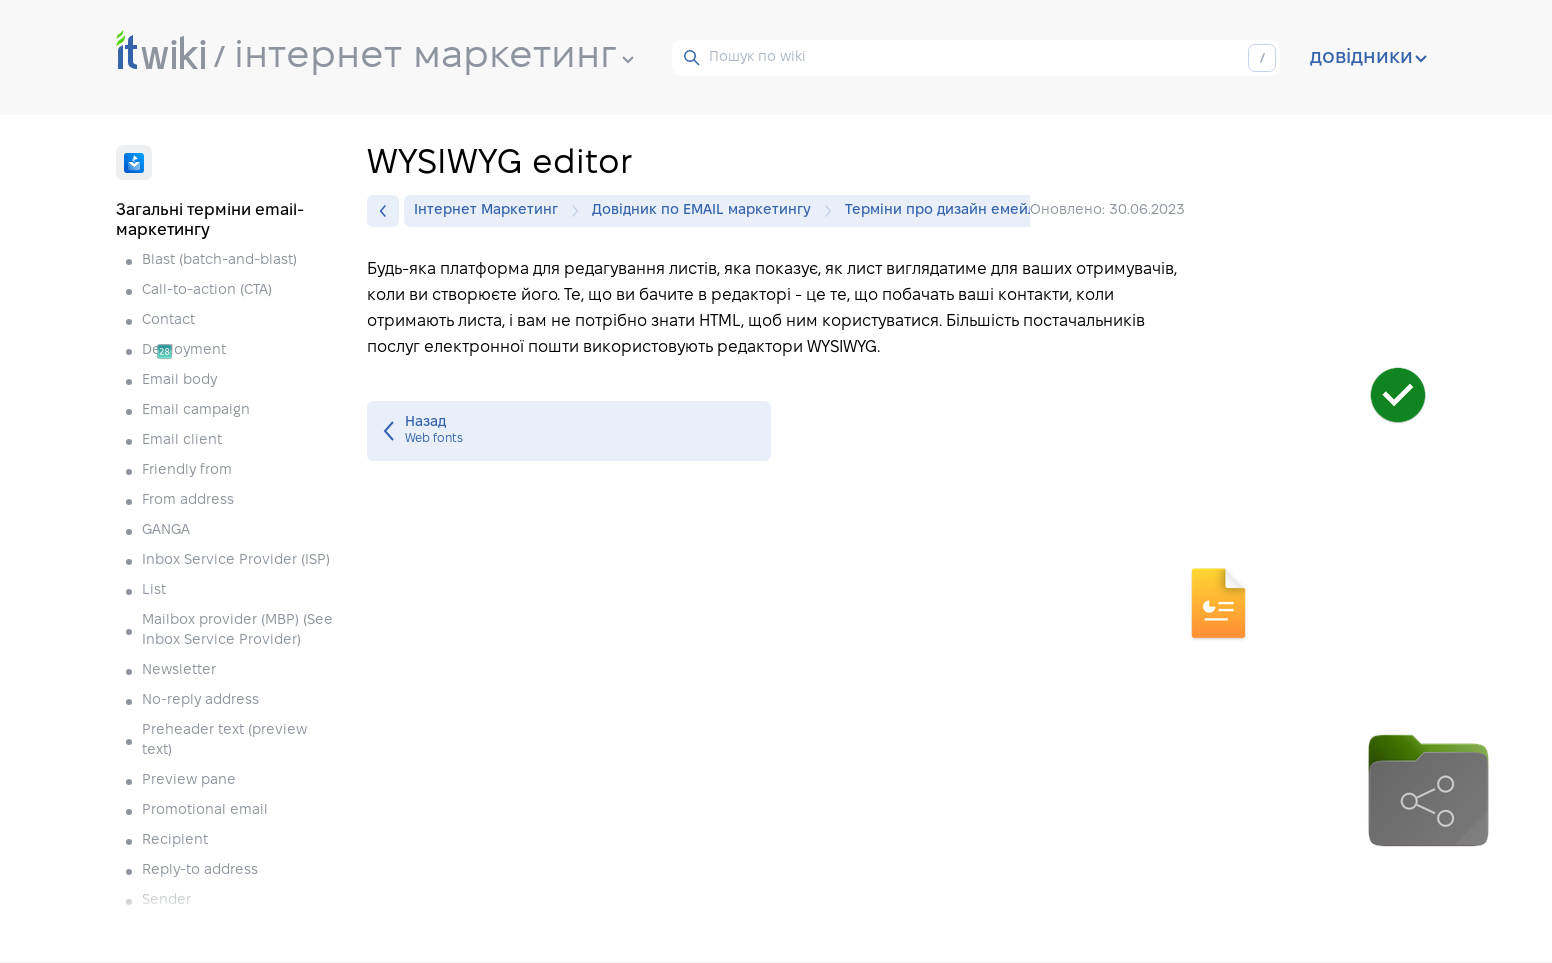 The image size is (1552, 963). I want to click on open the calendar app, so click(164, 351).